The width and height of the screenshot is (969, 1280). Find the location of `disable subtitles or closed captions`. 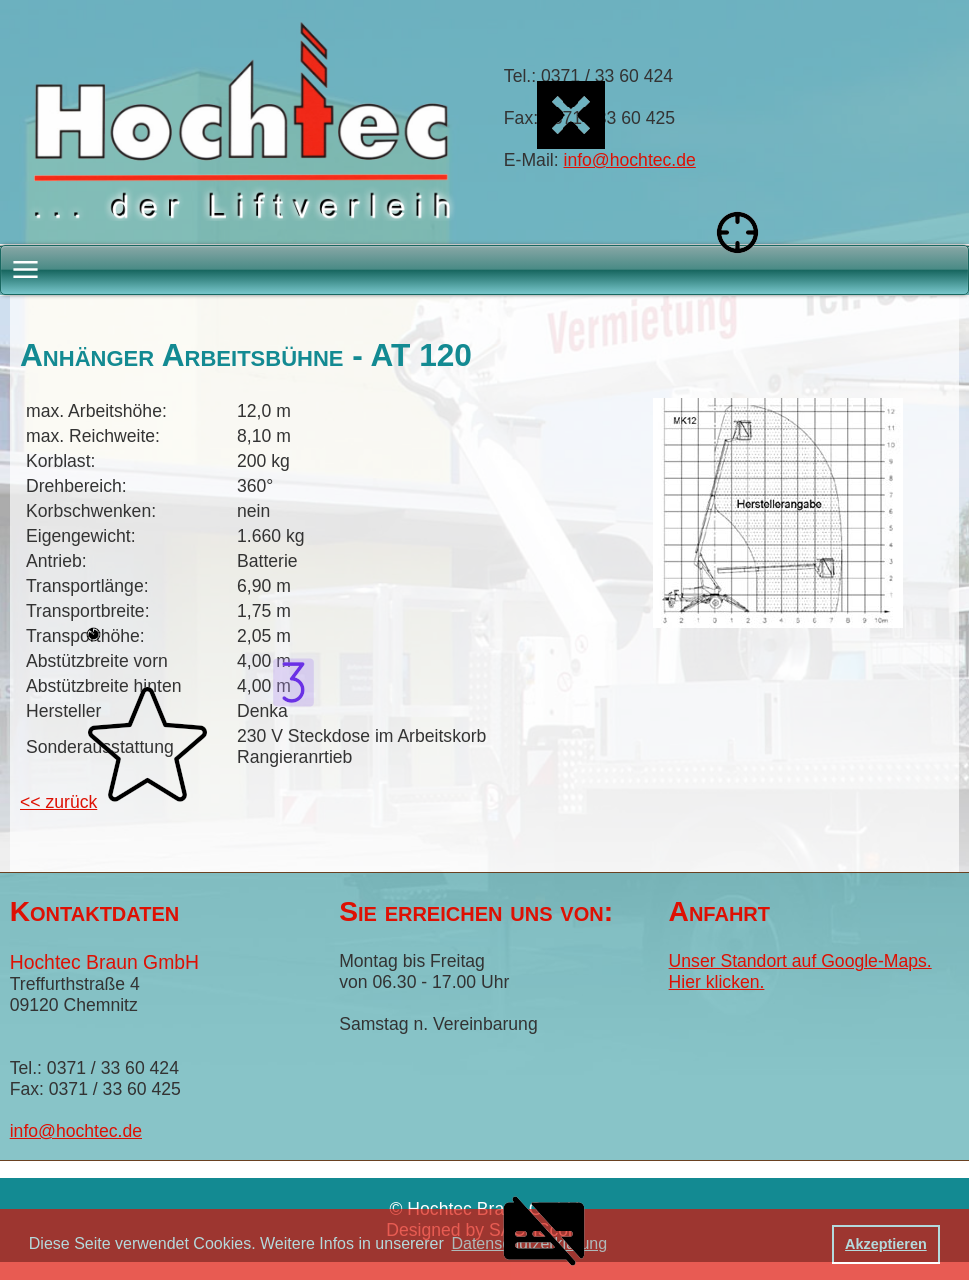

disable subtitles or closed captions is located at coordinates (544, 1231).